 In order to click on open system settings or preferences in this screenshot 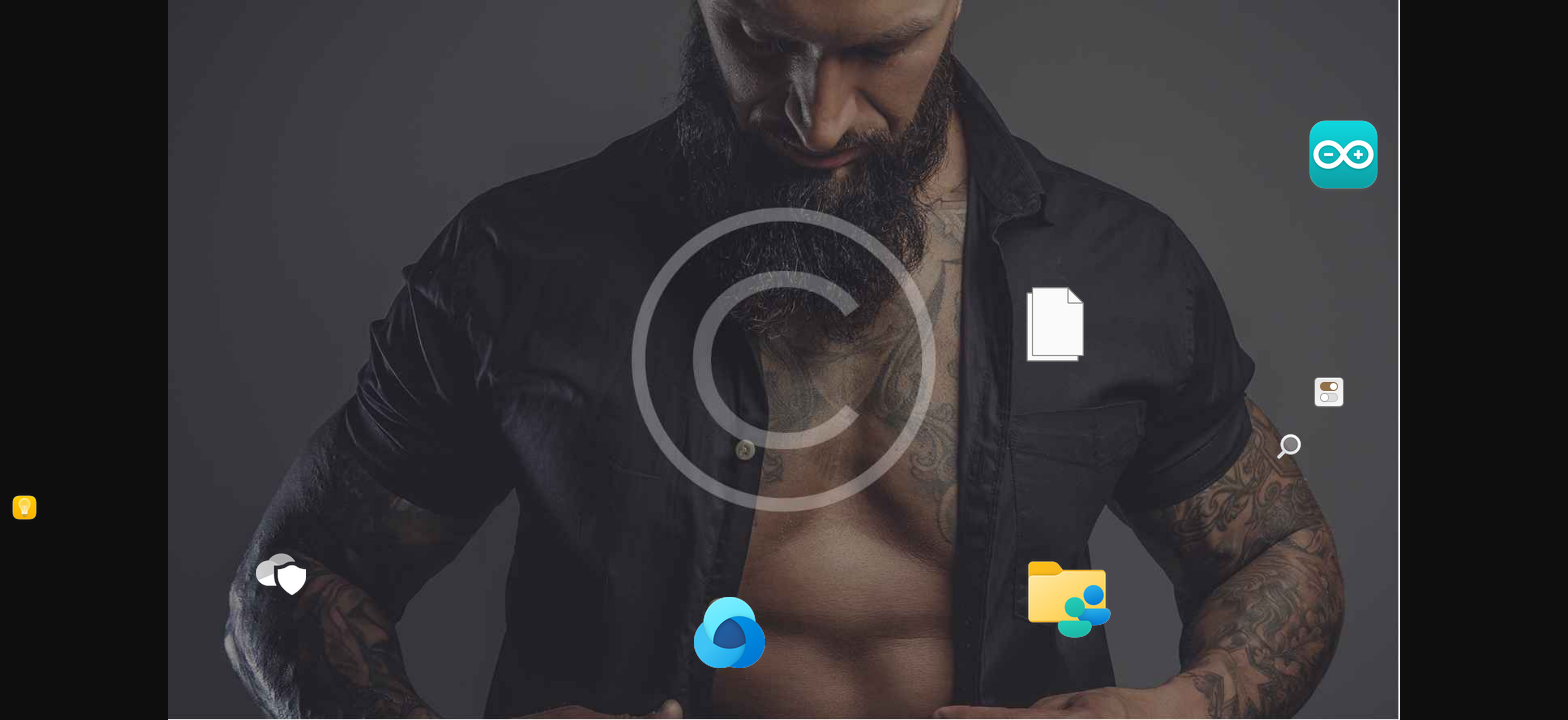, I will do `click(1329, 392)`.